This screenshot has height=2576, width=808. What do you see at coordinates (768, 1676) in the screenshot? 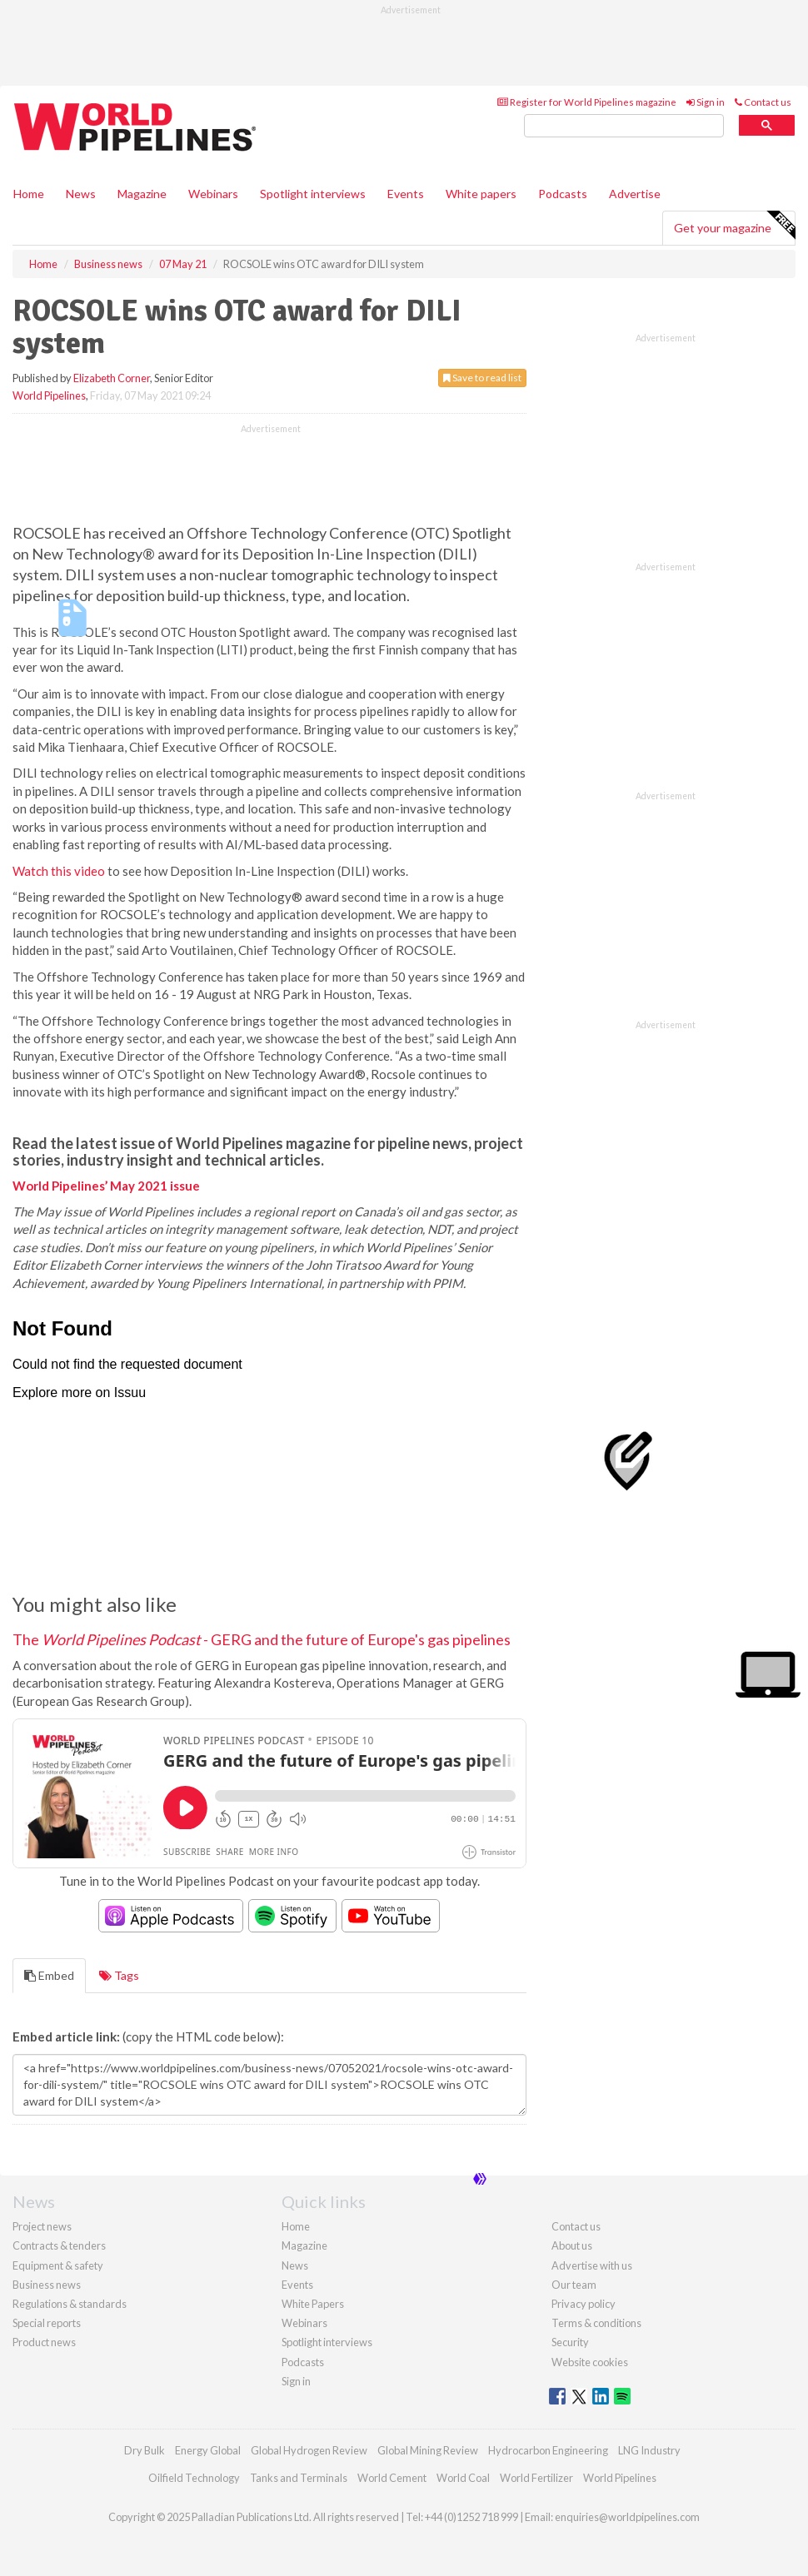
I see `switch to desktop or laptop view` at bounding box center [768, 1676].